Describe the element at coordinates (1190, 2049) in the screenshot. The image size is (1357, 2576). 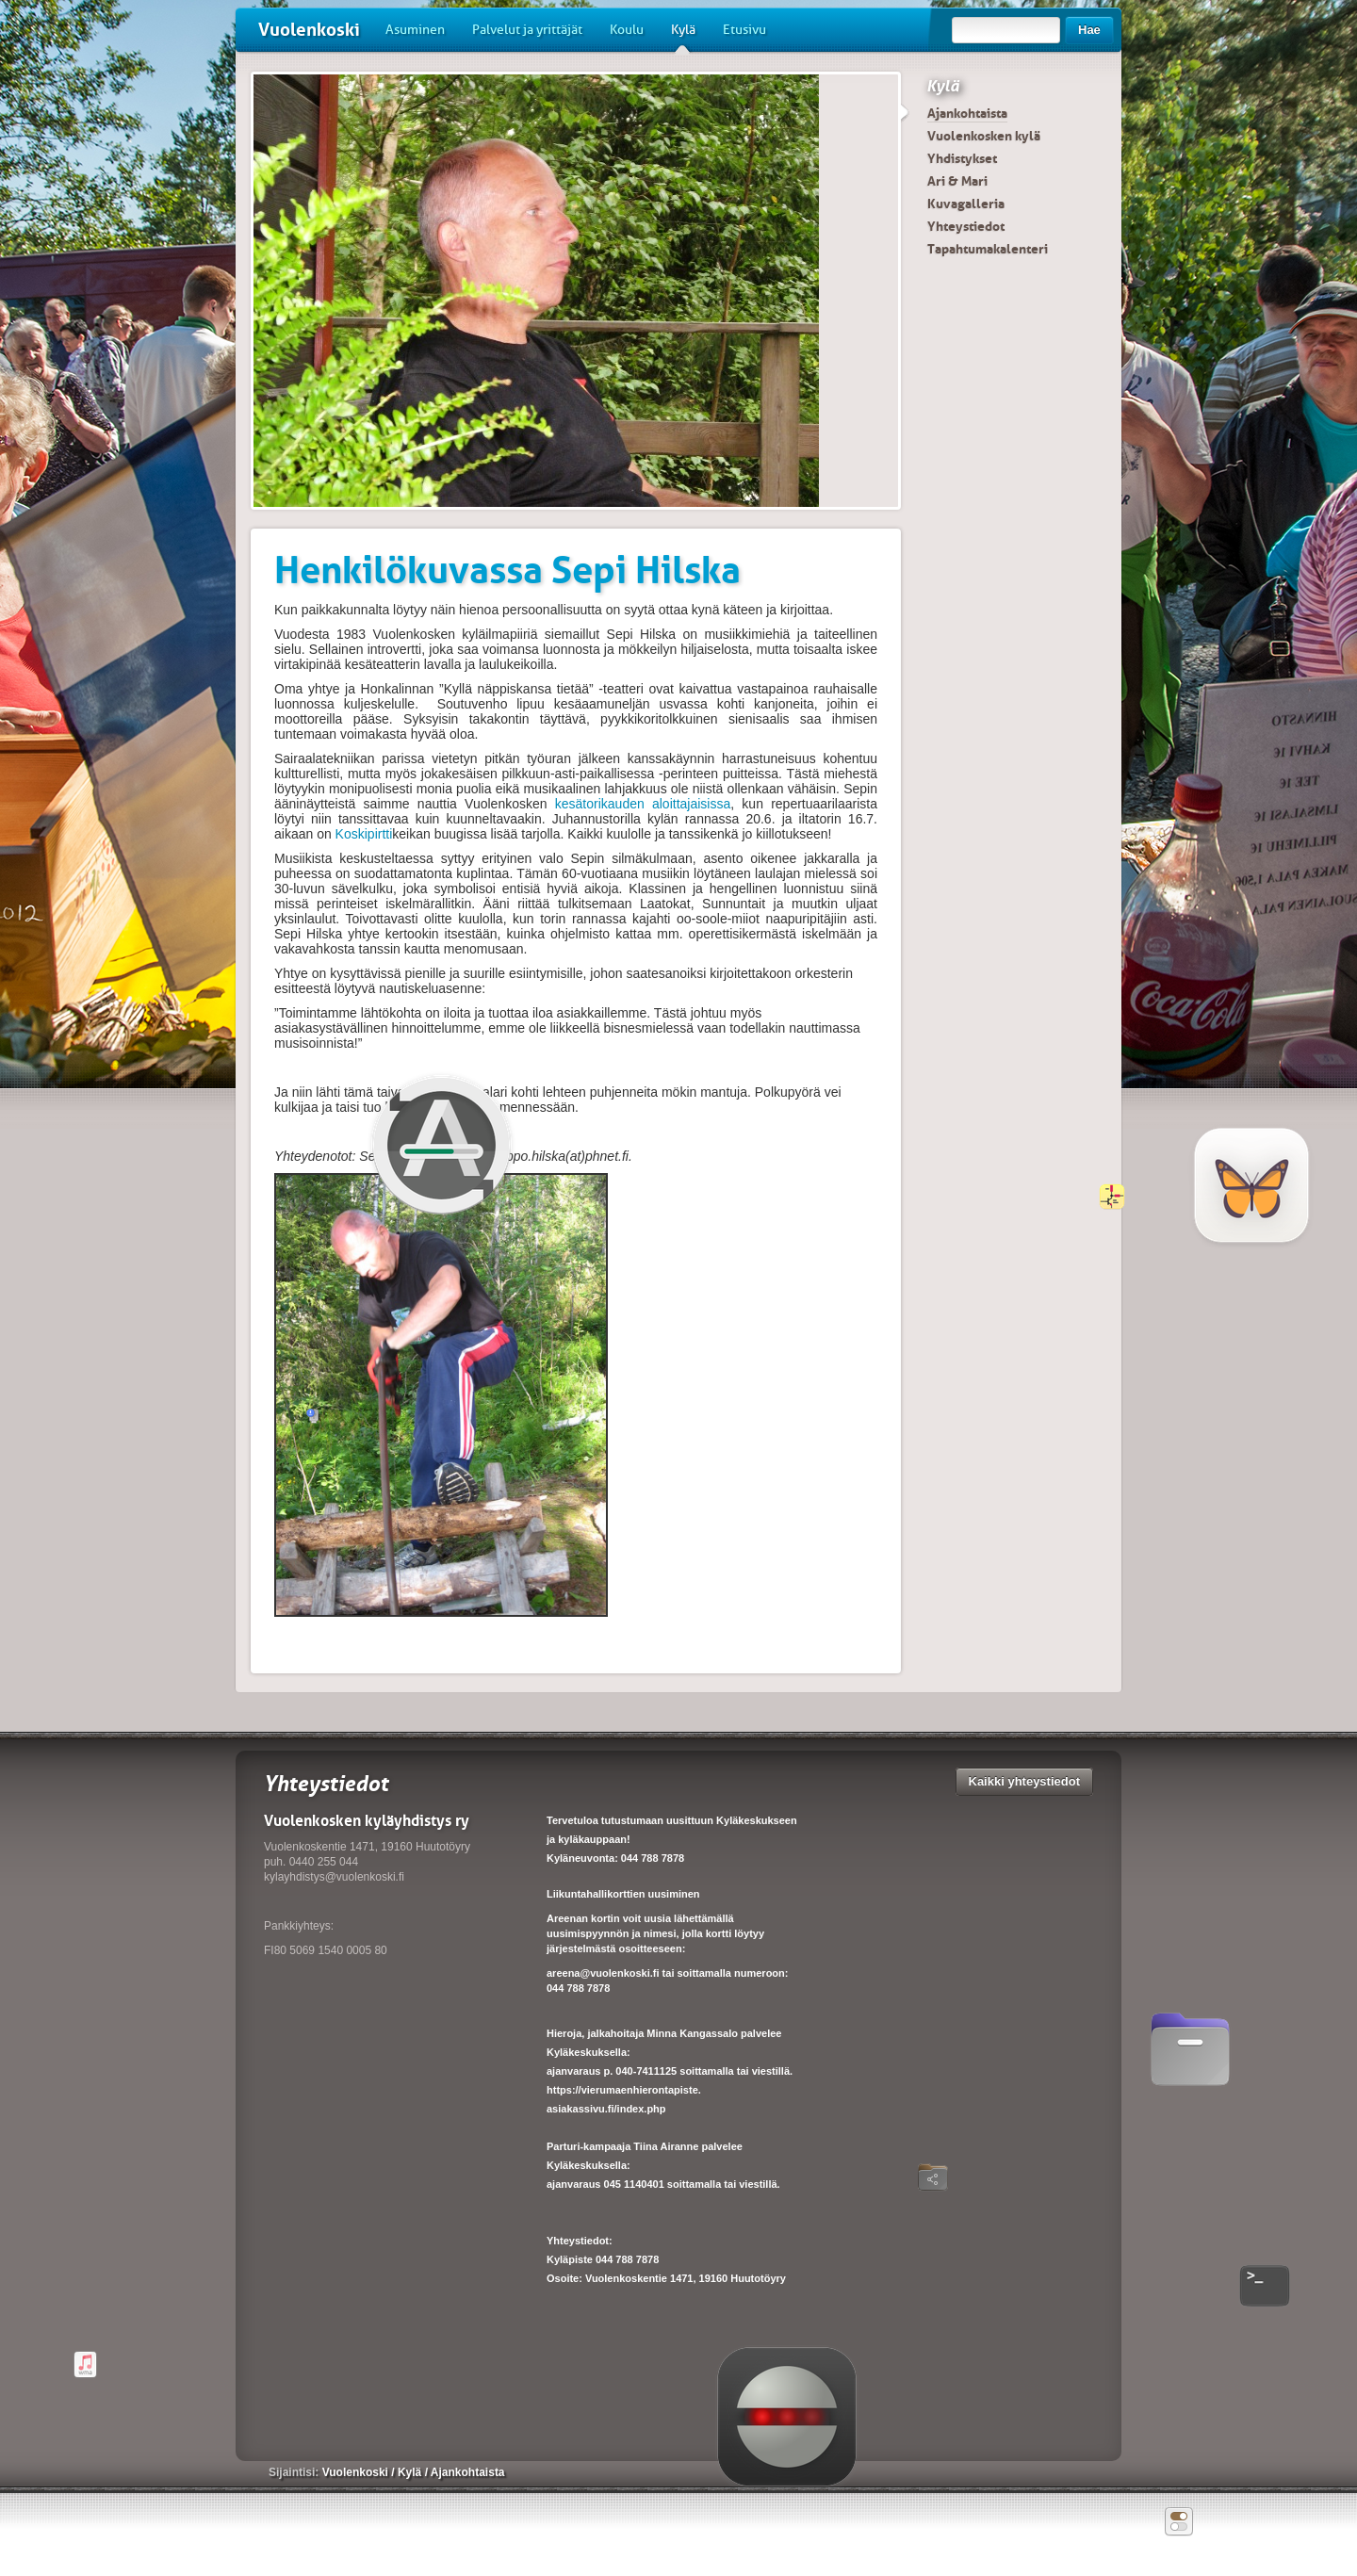
I see `open the files application` at that location.